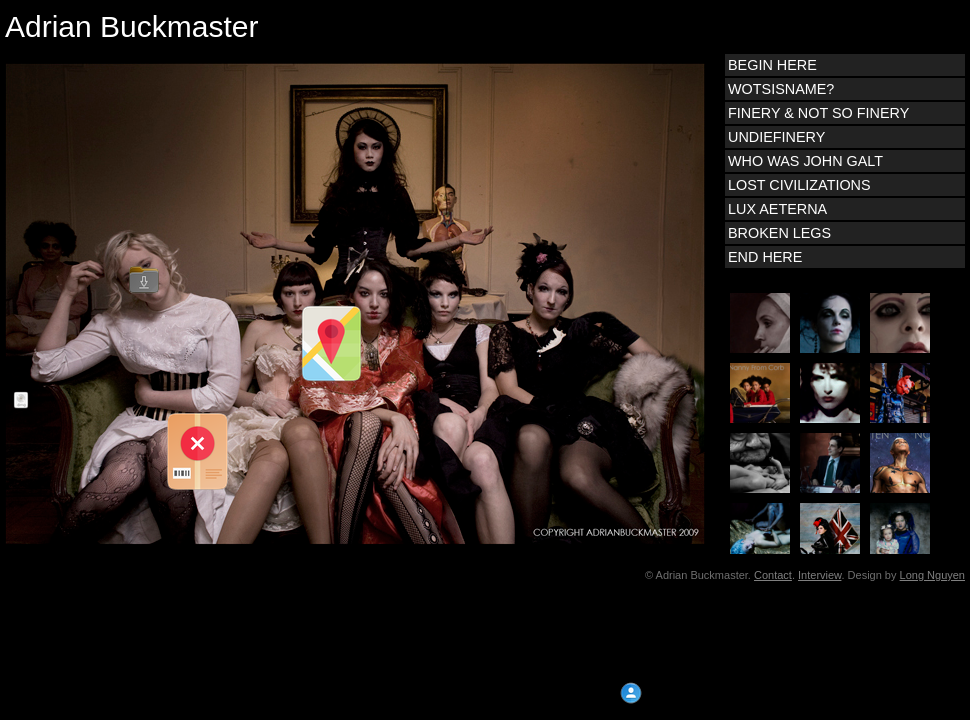 The image size is (970, 720). What do you see at coordinates (21, 400) in the screenshot?
I see `apple disk image file (.dmg)` at bounding box center [21, 400].